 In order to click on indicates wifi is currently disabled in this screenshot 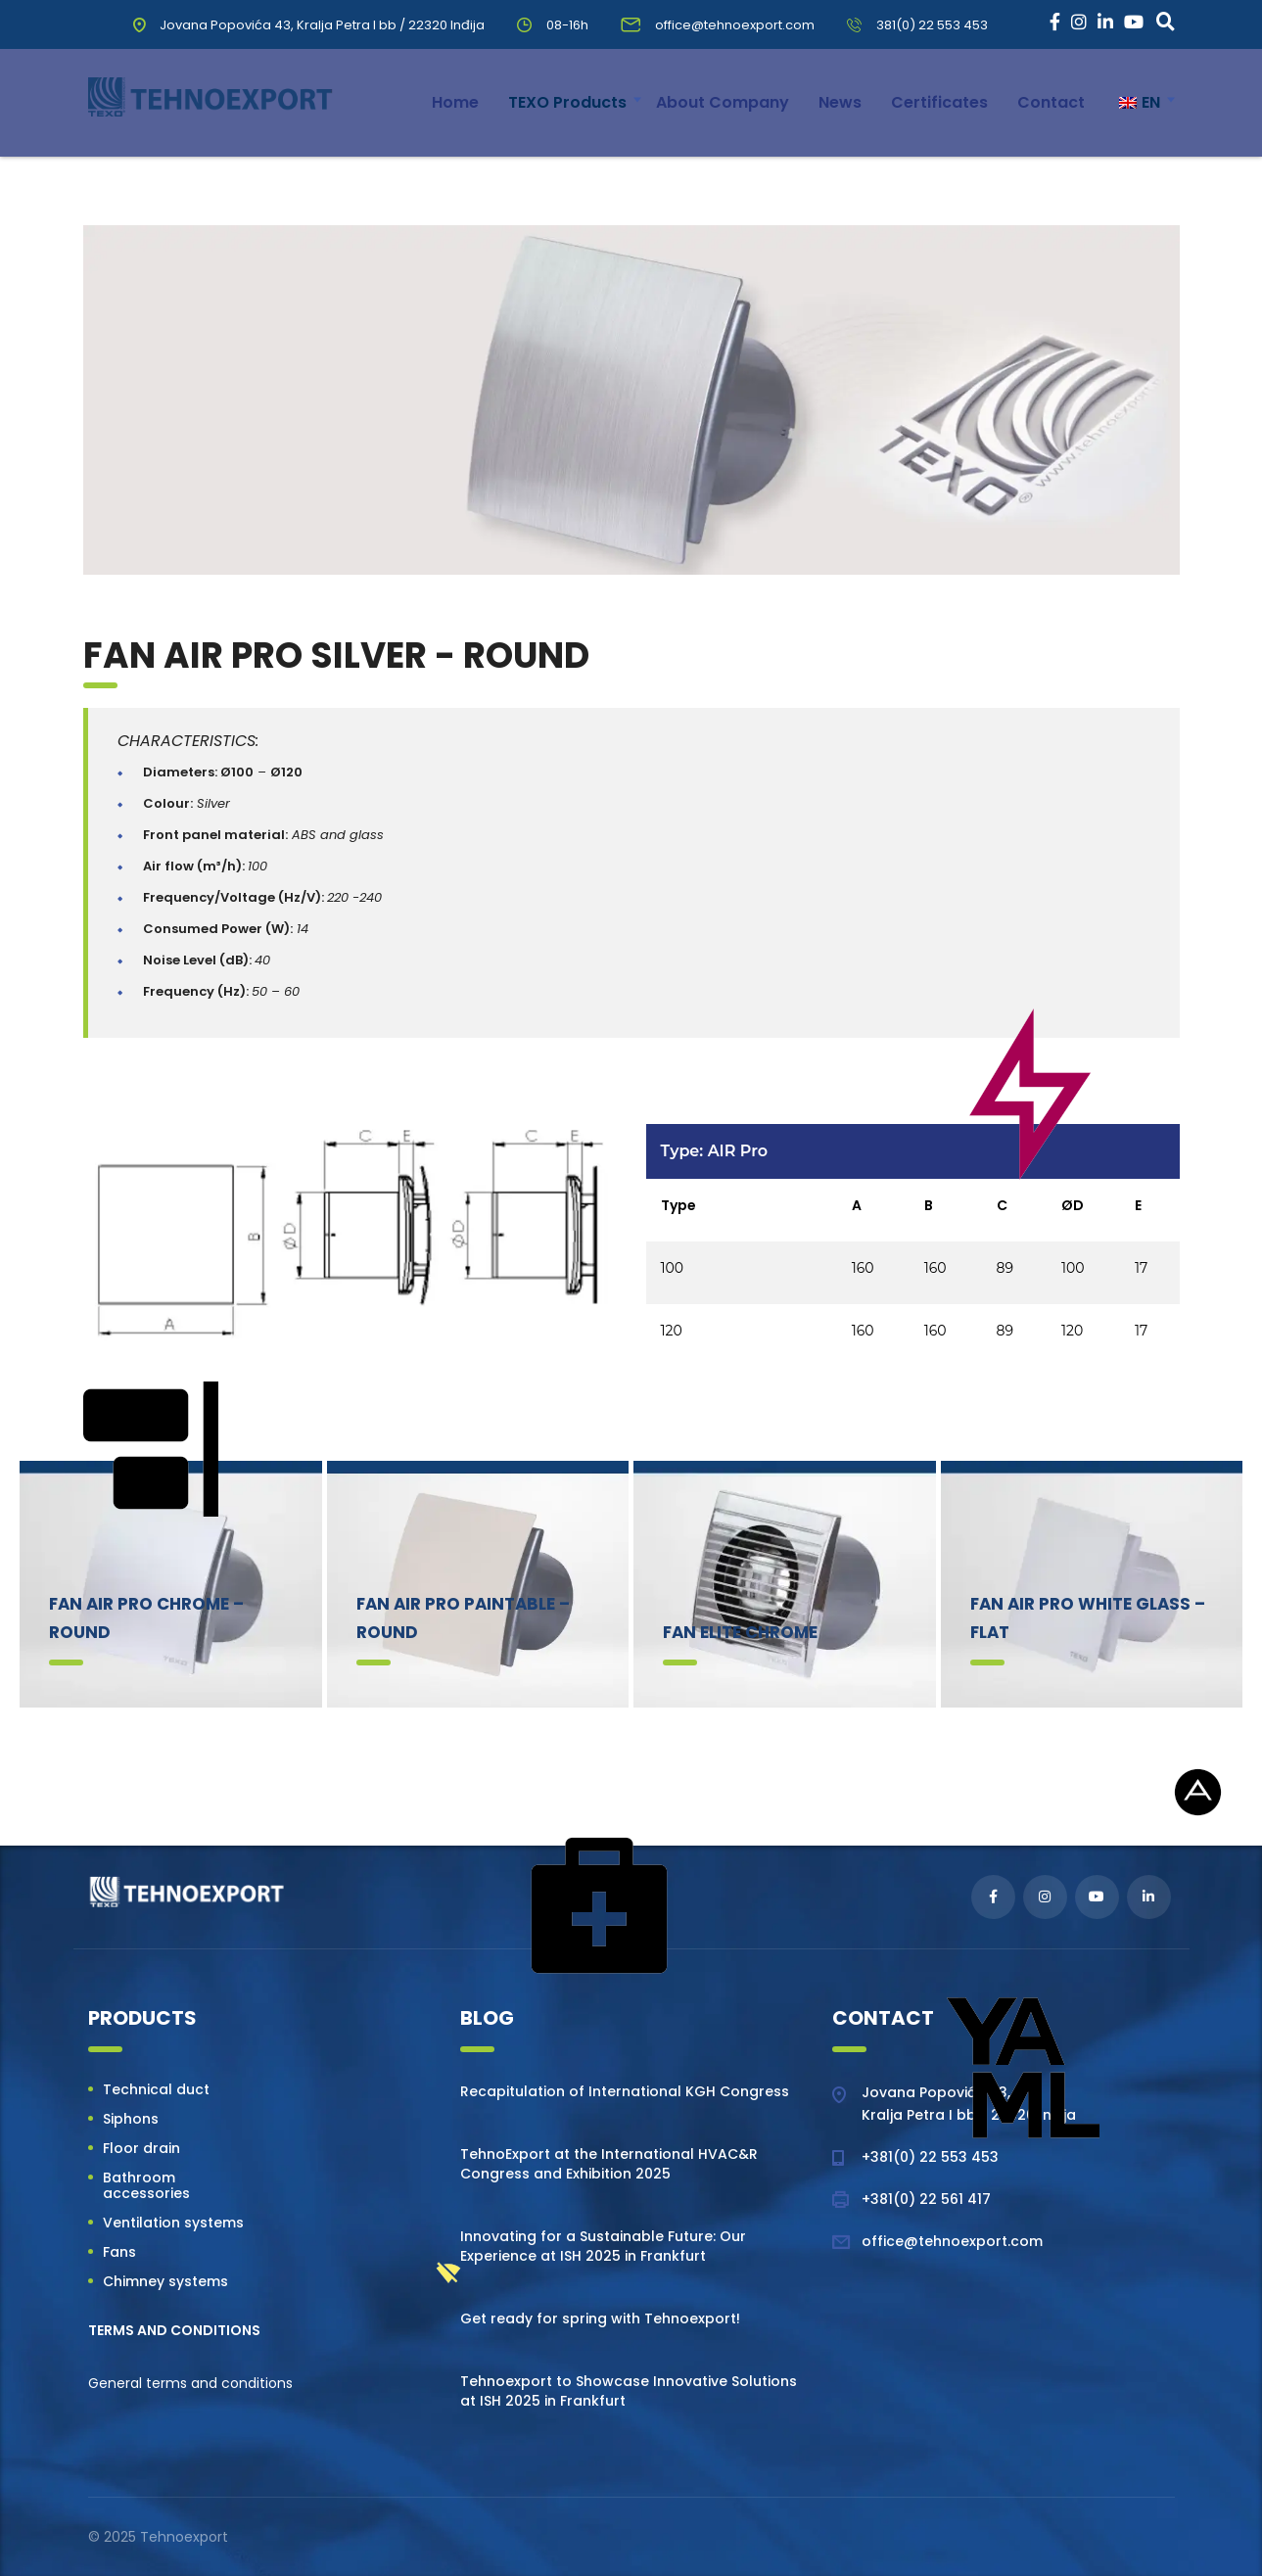, I will do `click(448, 2273)`.